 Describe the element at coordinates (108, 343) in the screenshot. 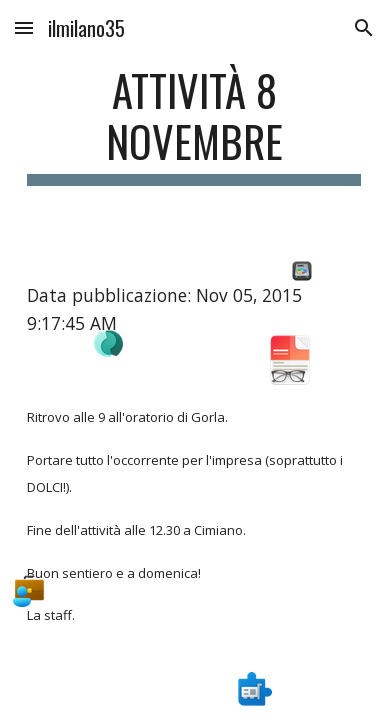

I see `open voice assistant app` at that location.